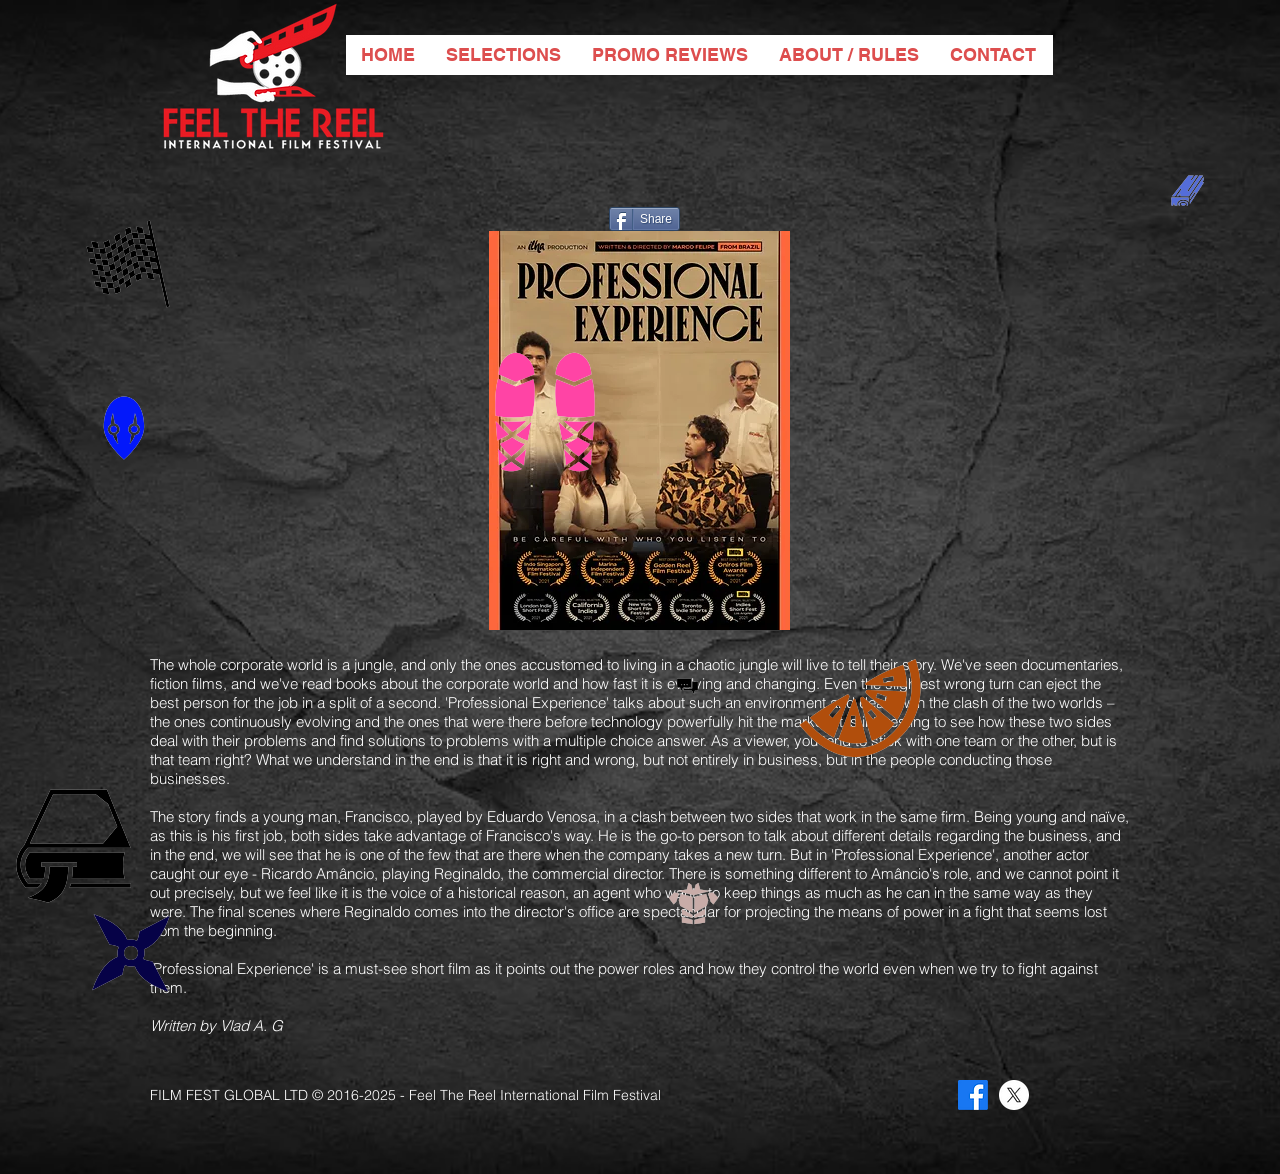 This screenshot has height=1174, width=1280. I want to click on equip shoulder armor to your character, so click(693, 903).